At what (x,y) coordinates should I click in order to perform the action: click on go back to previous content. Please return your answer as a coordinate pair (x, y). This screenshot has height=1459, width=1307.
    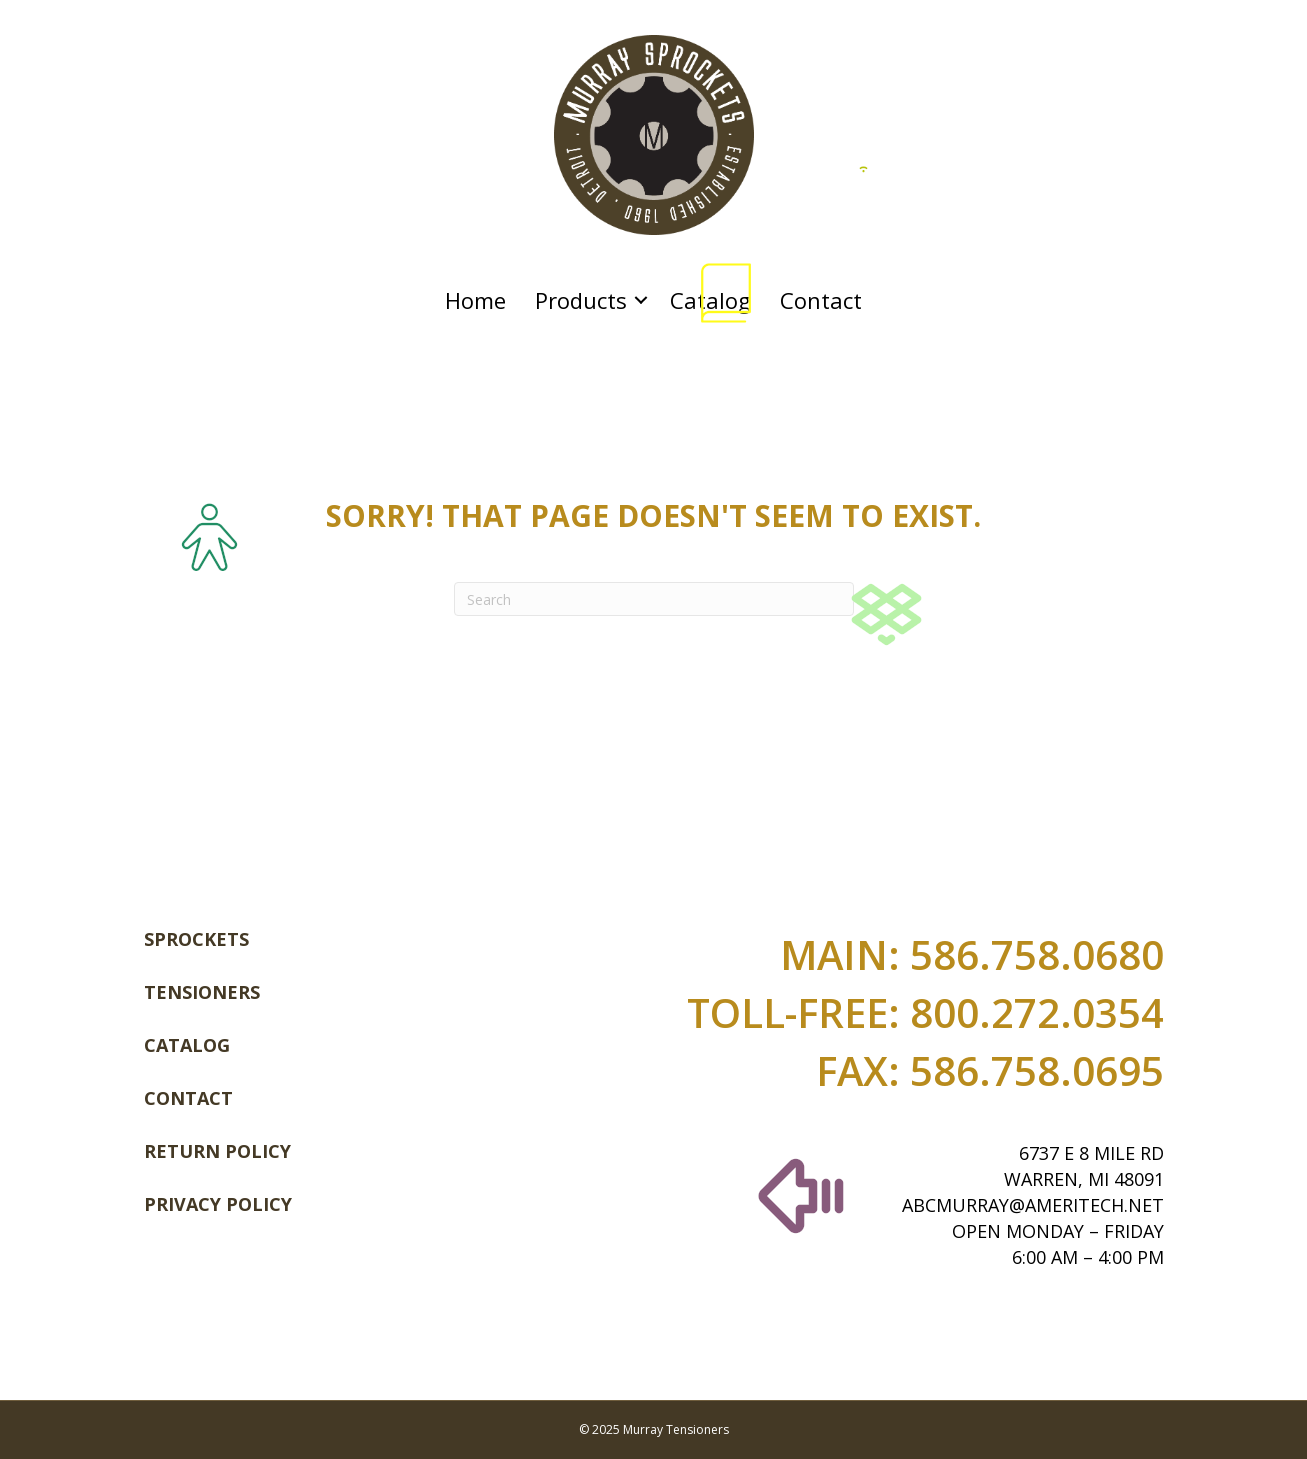
    Looking at the image, I should click on (800, 1196).